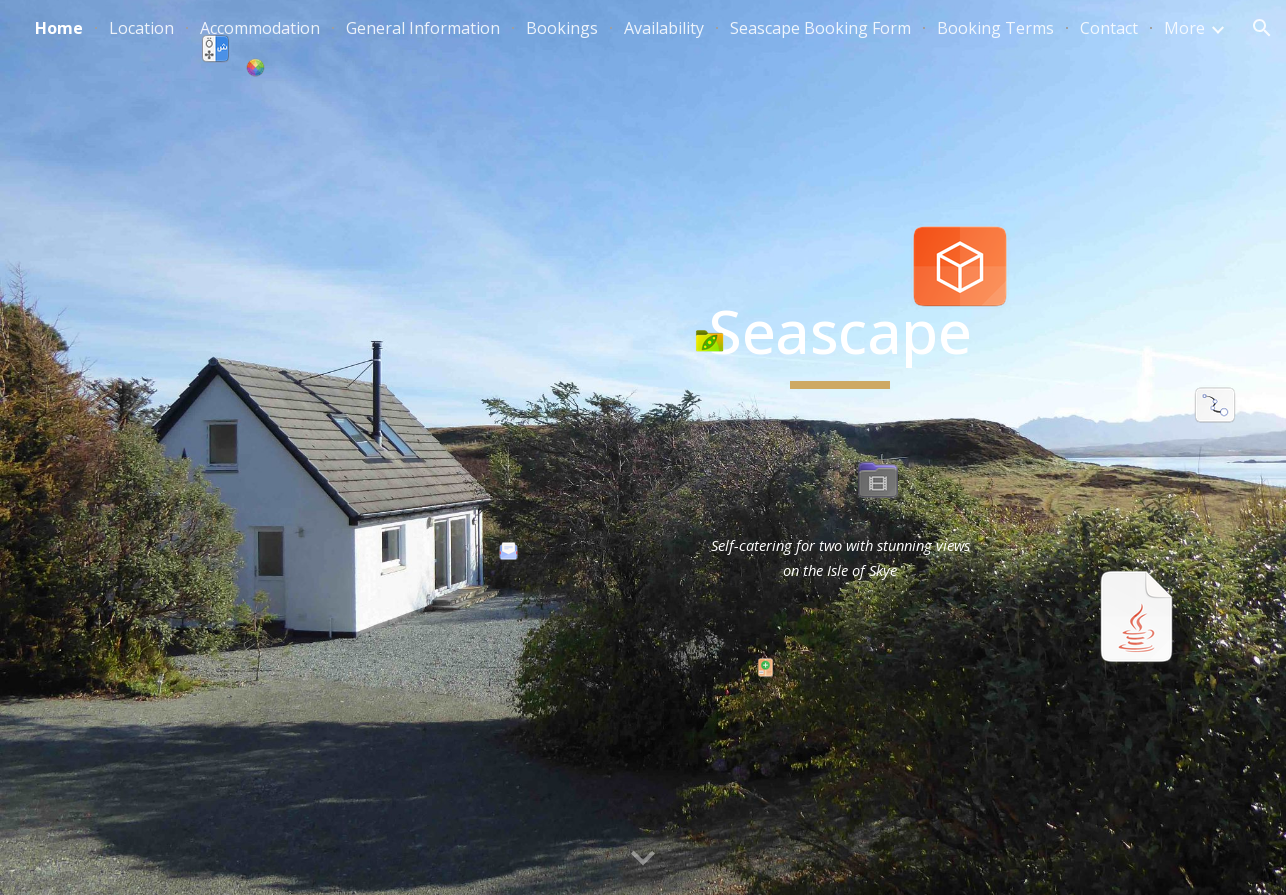 This screenshot has height=895, width=1286. I want to click on add a new software package, so click(765, 667).